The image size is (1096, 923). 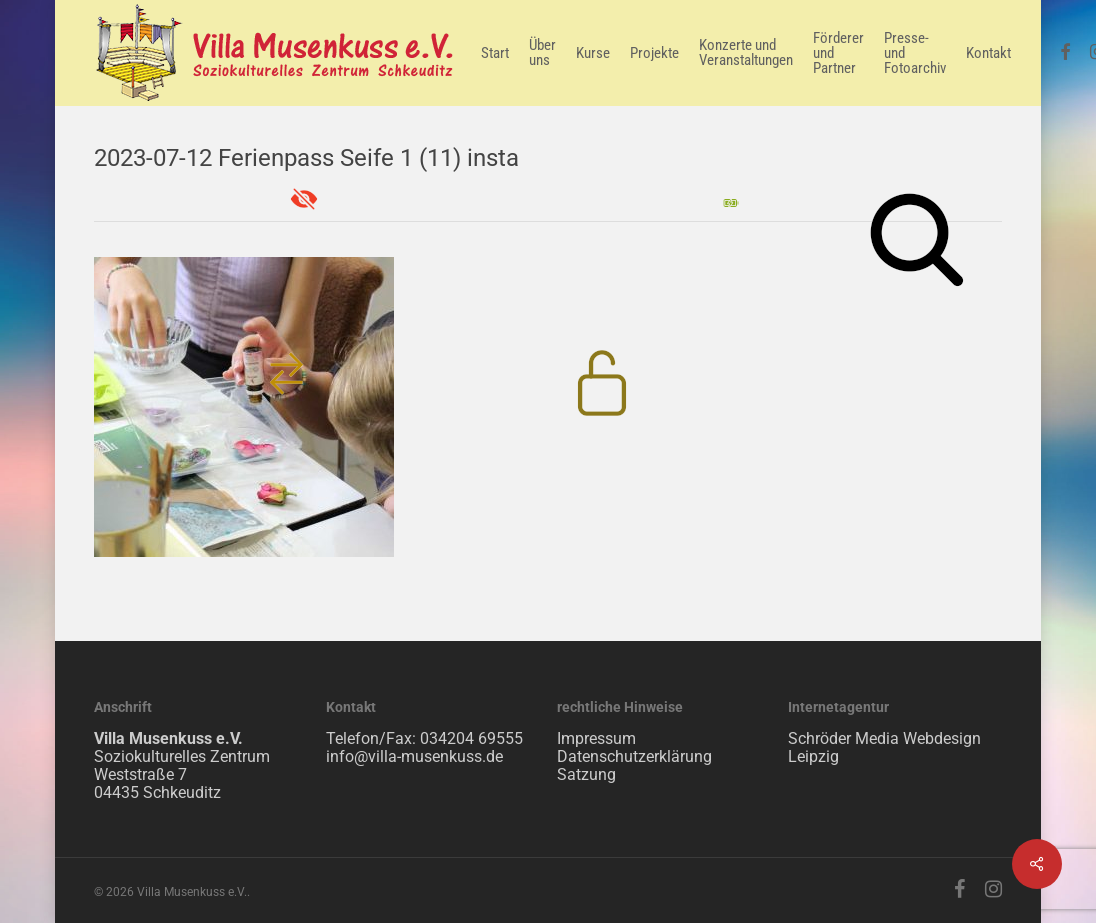 I want to click on indicates an unlocked or unsecured state, so click(x=602, y=383).